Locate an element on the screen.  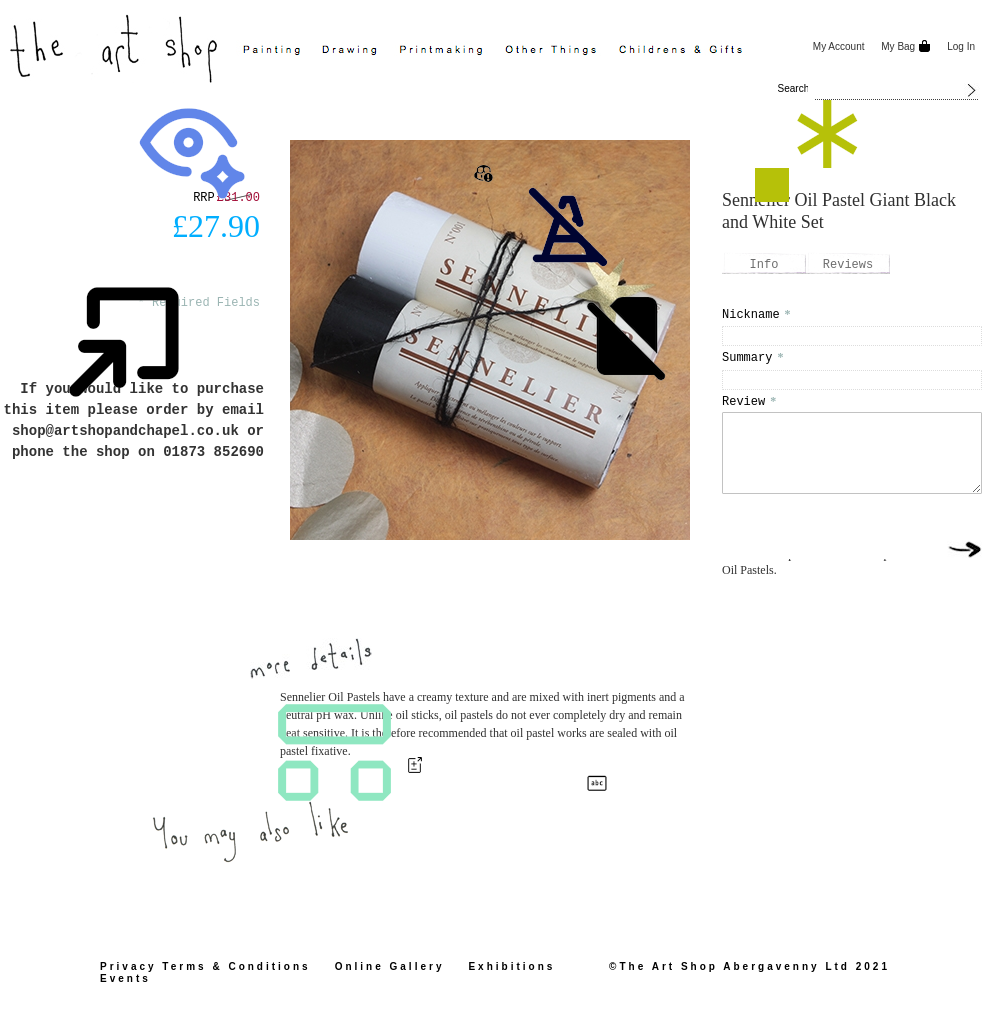
disable construction or roadwork warnings is located at coordinates (568, 227).